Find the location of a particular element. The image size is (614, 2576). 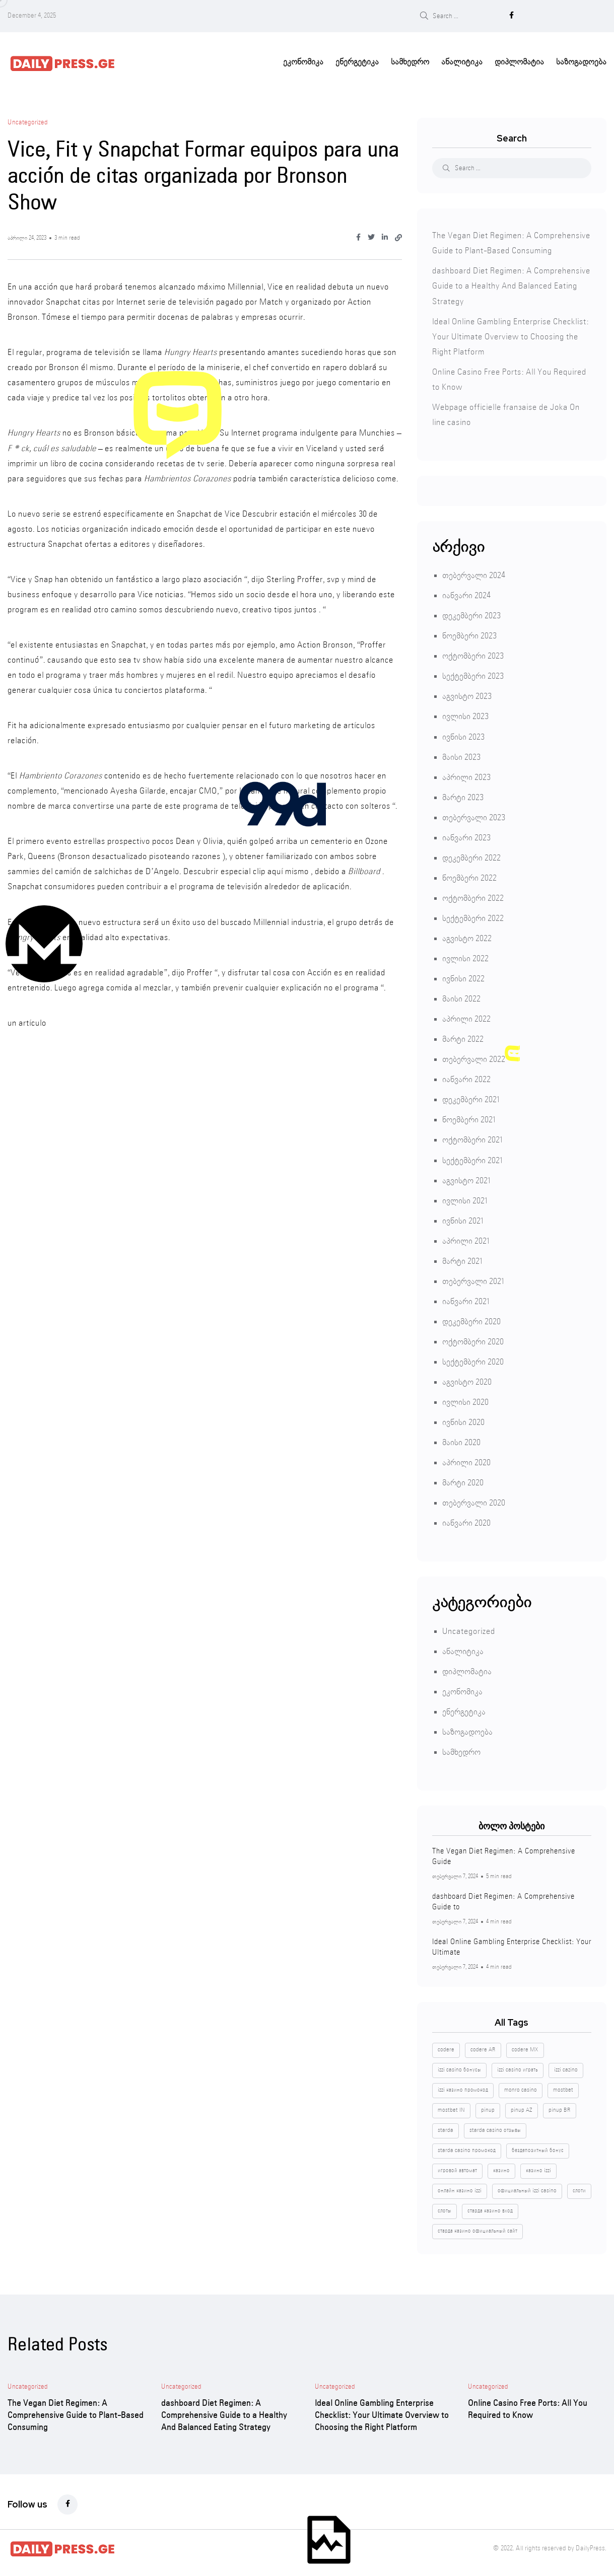

open chatbot assistant is located at coordinates (177, 415).